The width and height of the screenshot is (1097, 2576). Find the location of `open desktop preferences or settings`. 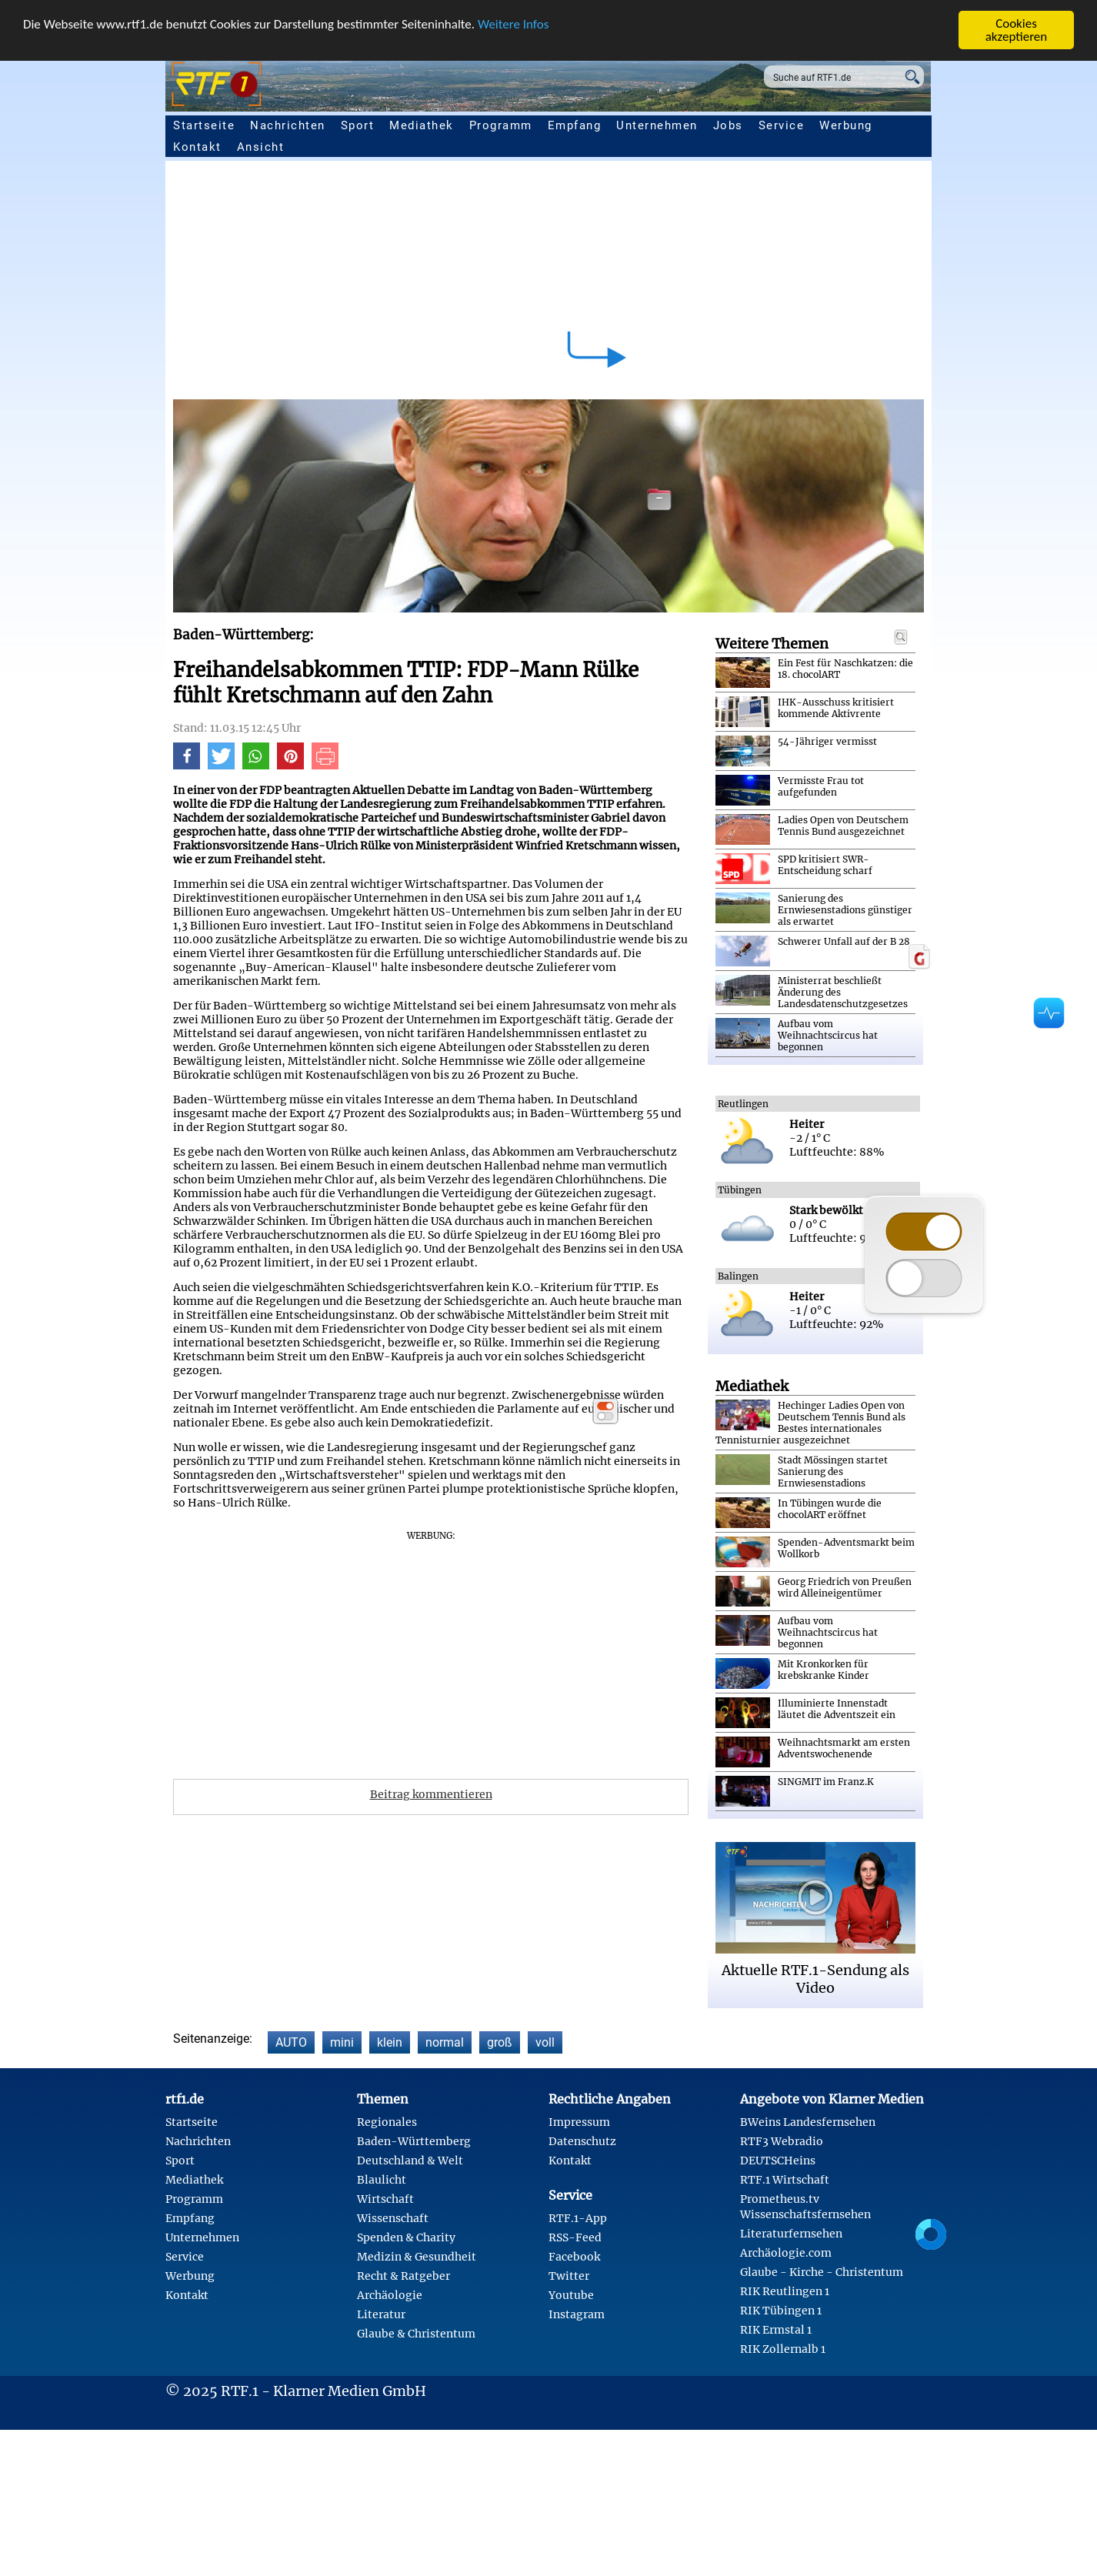

open desktop preferences or settings is located at coordinates (605, 1411).